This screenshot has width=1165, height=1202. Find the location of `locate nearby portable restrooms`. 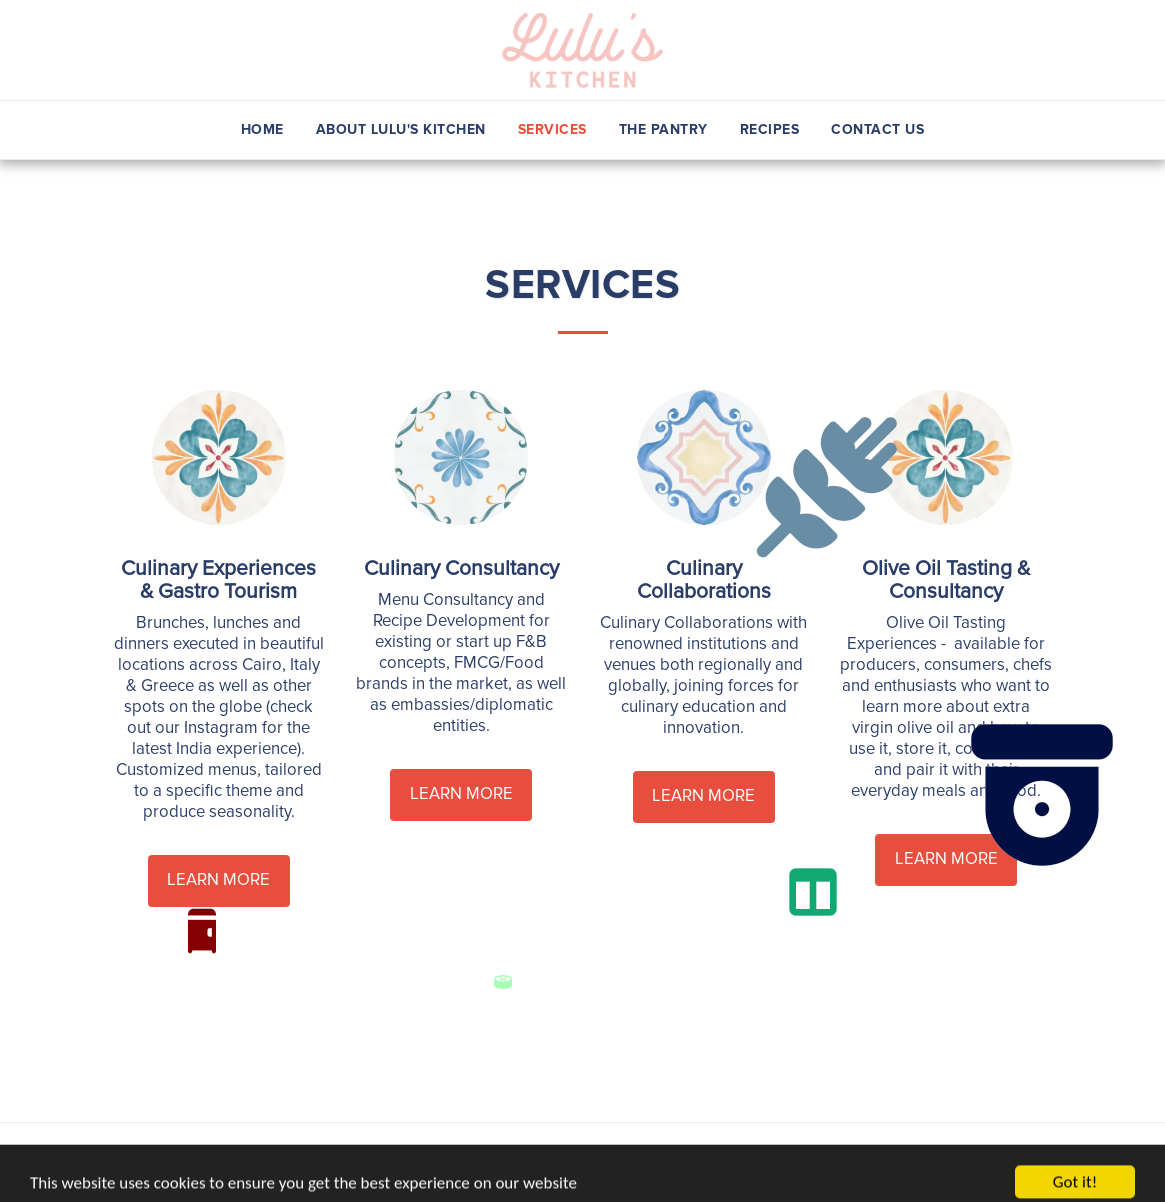

locate nearby portable restrooms is located at coordinates (202, 931).